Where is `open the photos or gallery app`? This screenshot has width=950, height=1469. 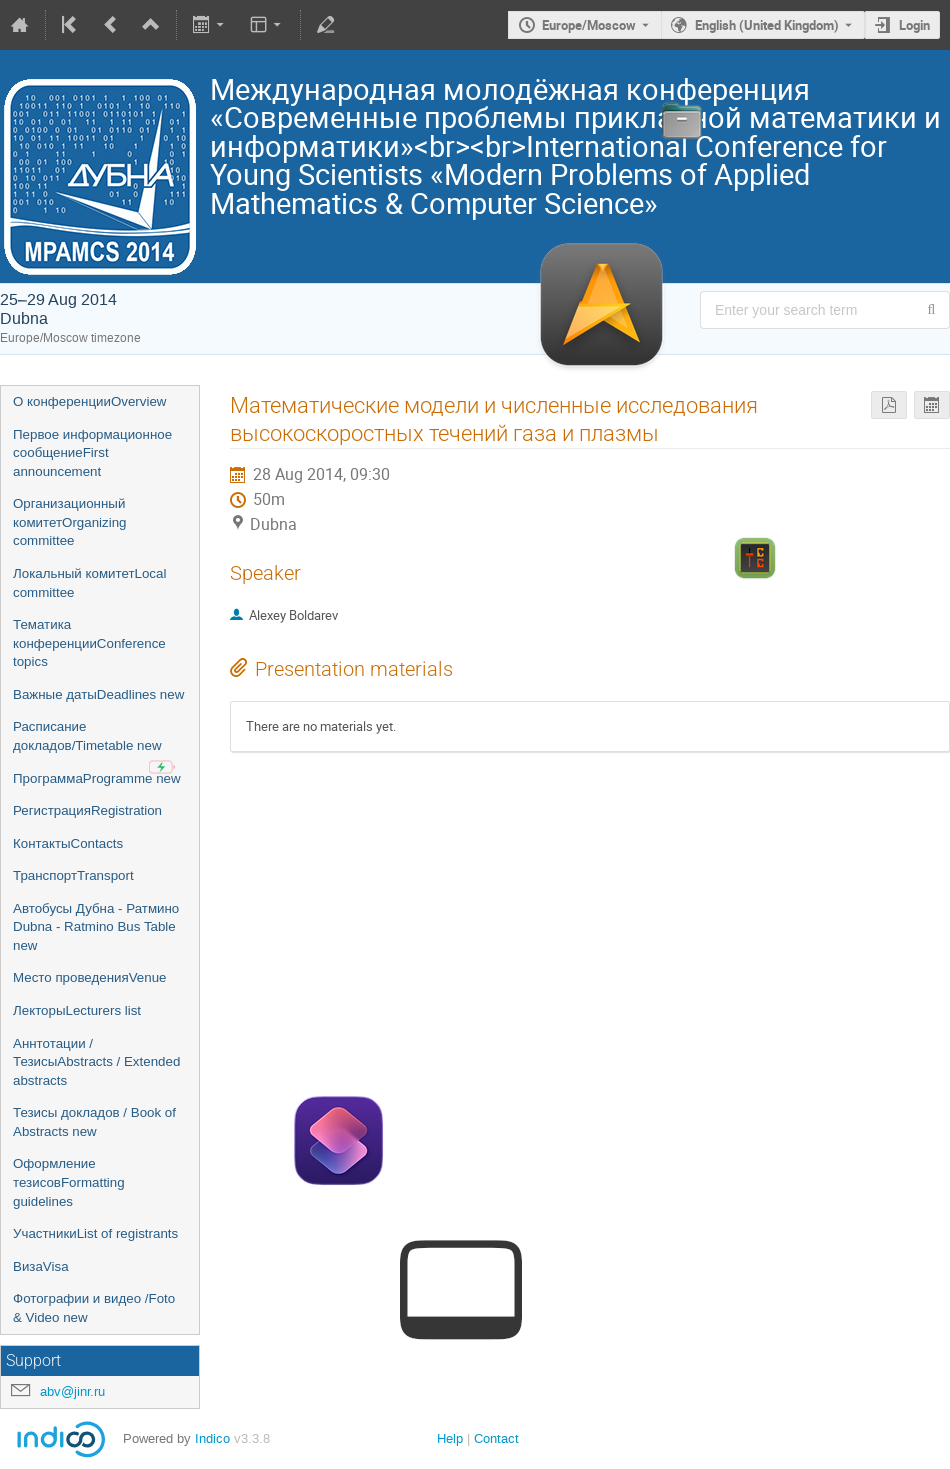
open the photos or gallery app is located at coordinates (461, 1286).